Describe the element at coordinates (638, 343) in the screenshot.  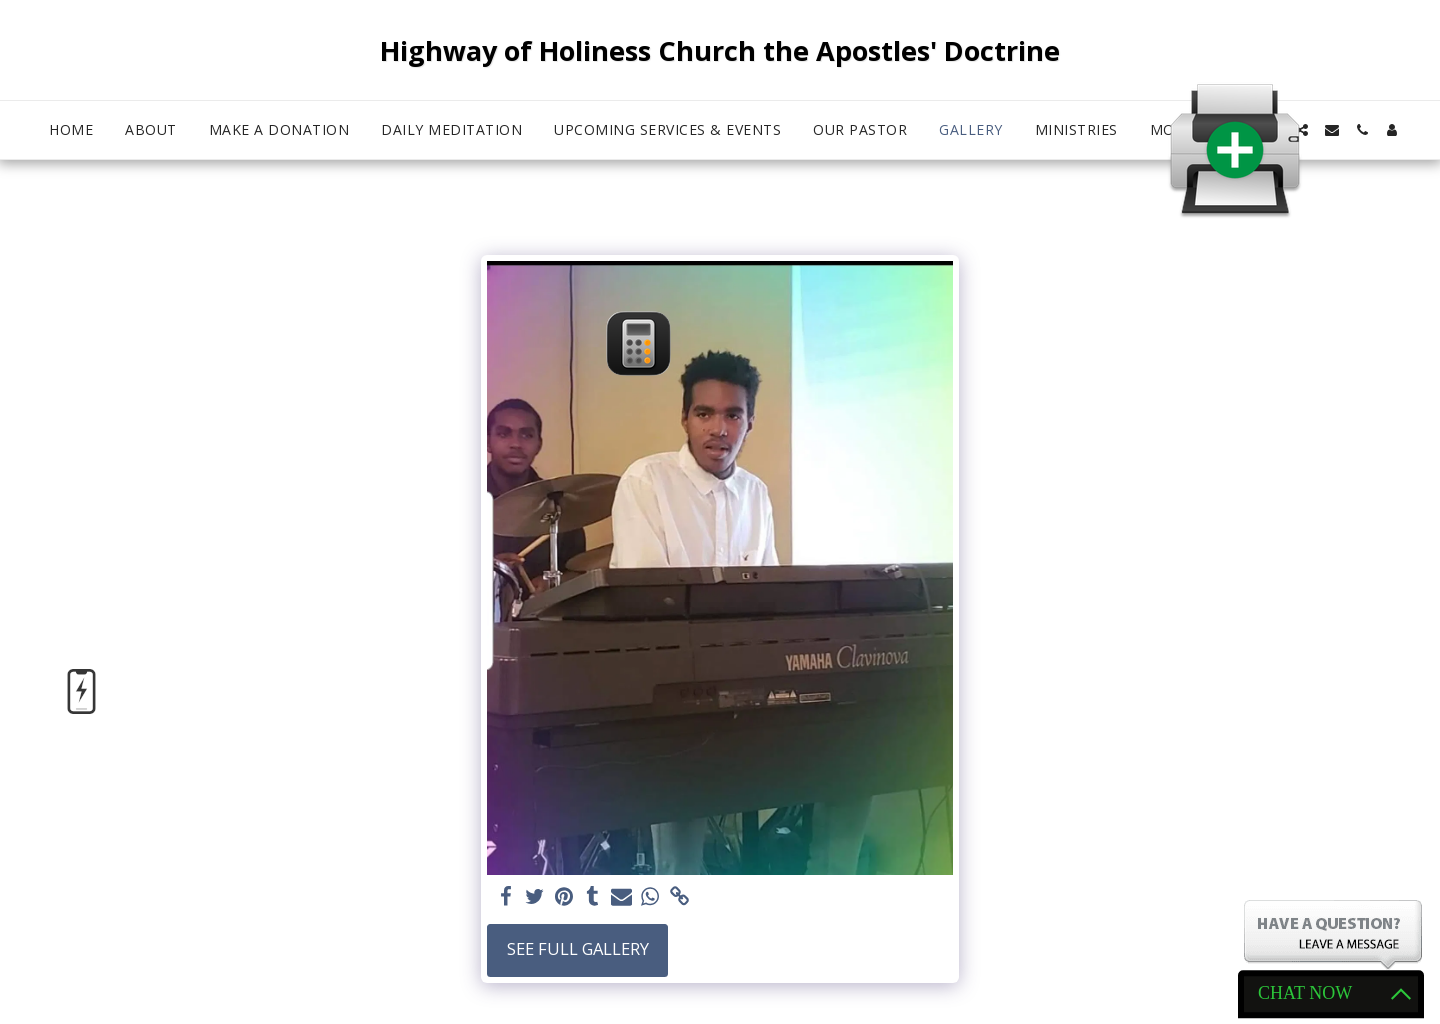
I see `open the calculator app` at that location.